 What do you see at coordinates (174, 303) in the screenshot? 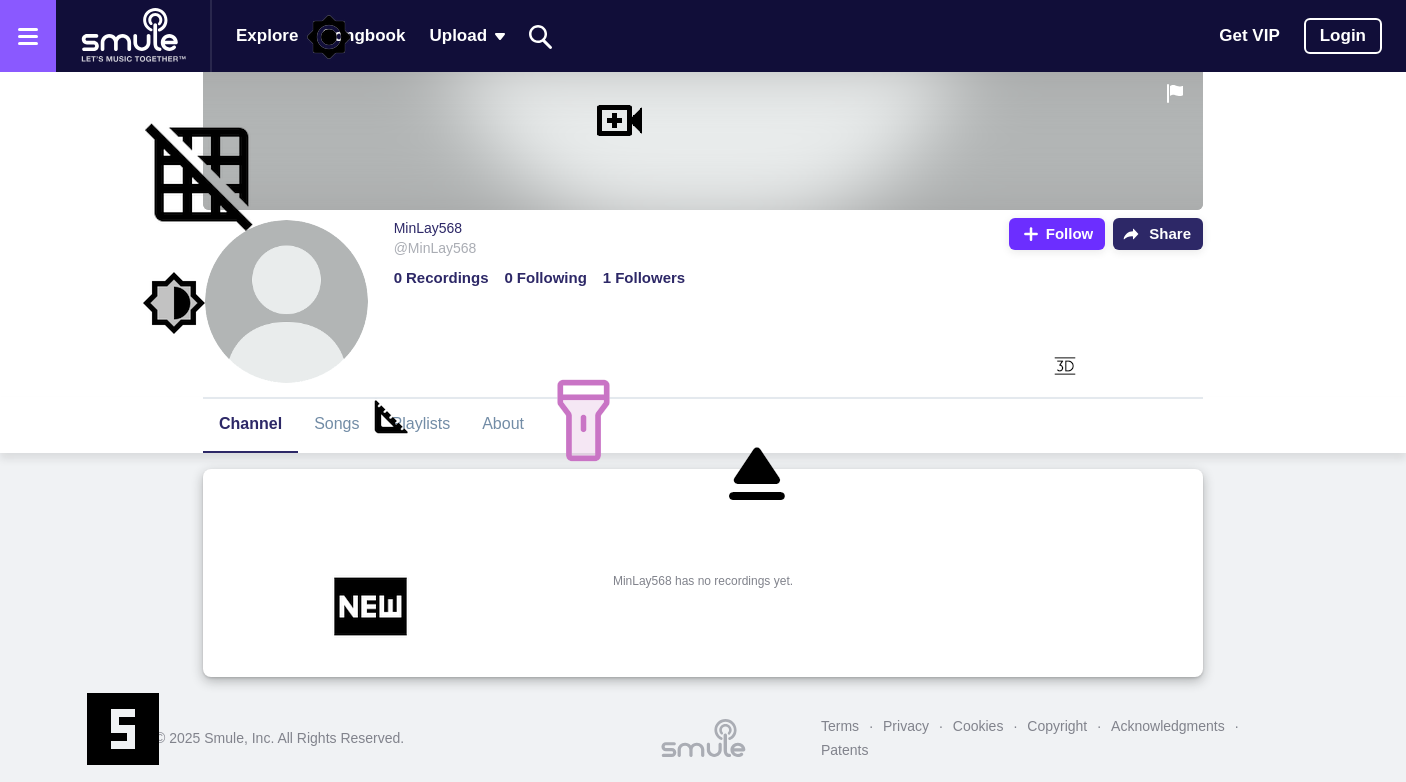
I see `adjust screen brightness to medium level` at bounding box center [174, 303].